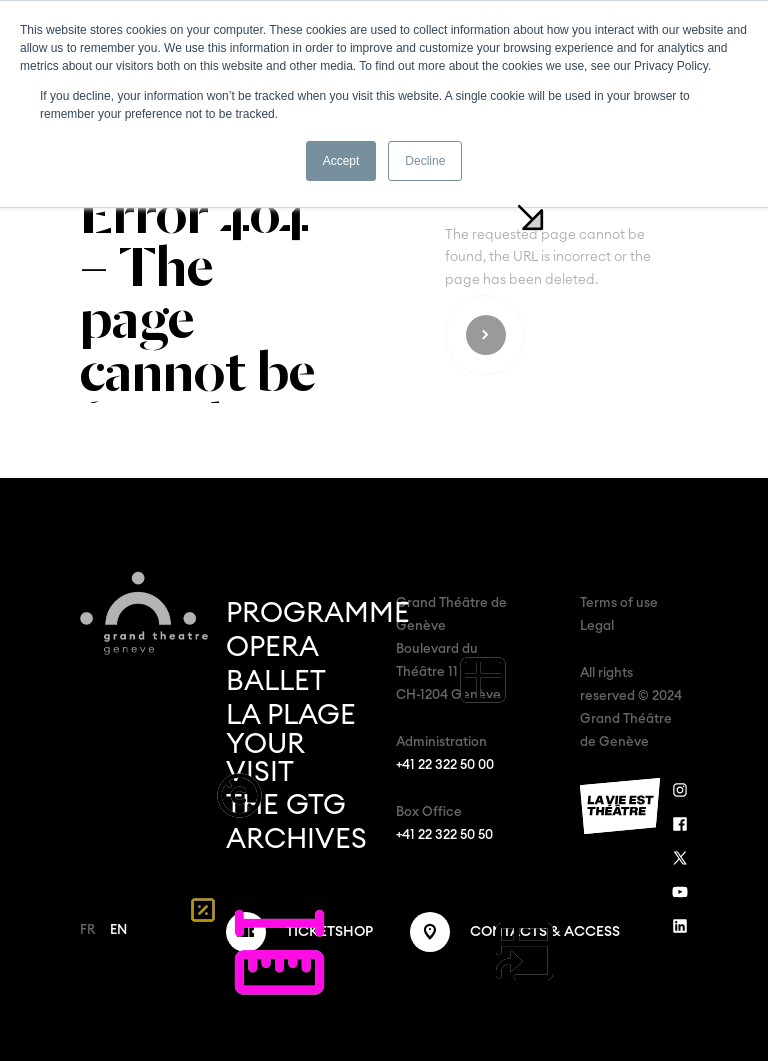 The width and height of the screenshot is (768, 1061). What do you see at coordinates (524, 951) in the screenshot?
I see `create a symbolic link to this project` at bounding box center [524, 951].